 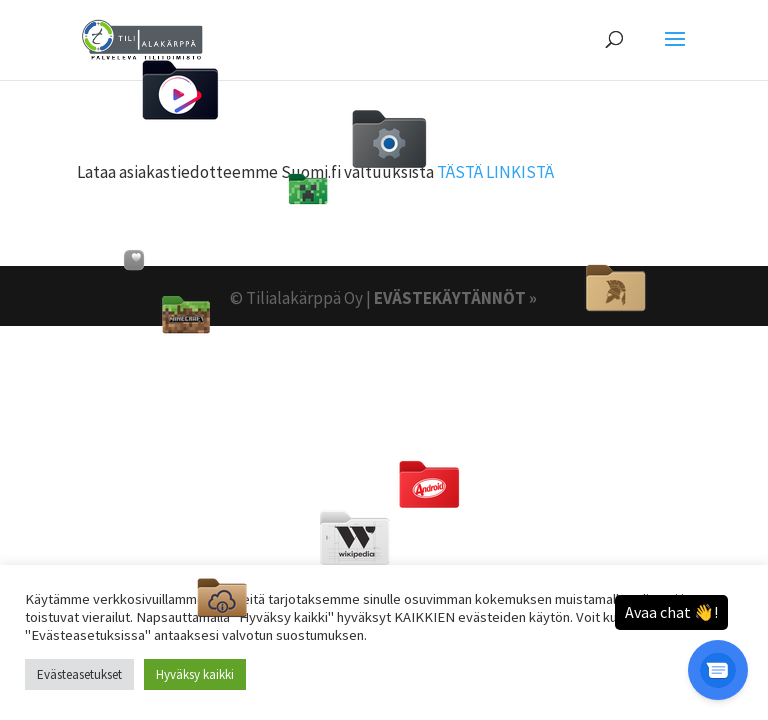 What do you see at coordinates (615, 289) in the screenshot?
I see `folder containing historical or ancient history files` at bounding box center [615, 289].